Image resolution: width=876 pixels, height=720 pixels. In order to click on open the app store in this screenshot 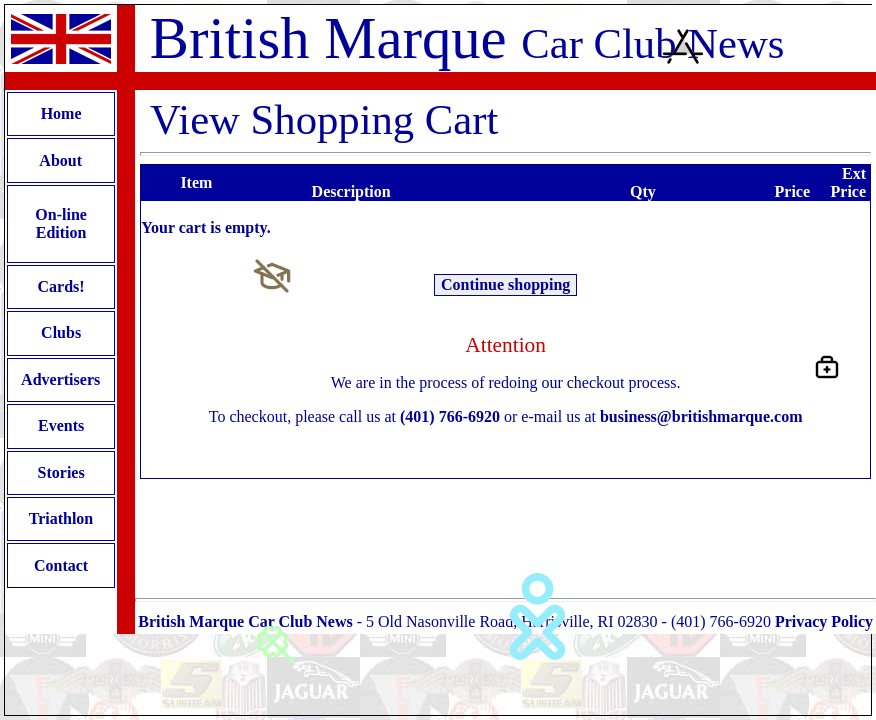, I will do `click(683, 48)`.